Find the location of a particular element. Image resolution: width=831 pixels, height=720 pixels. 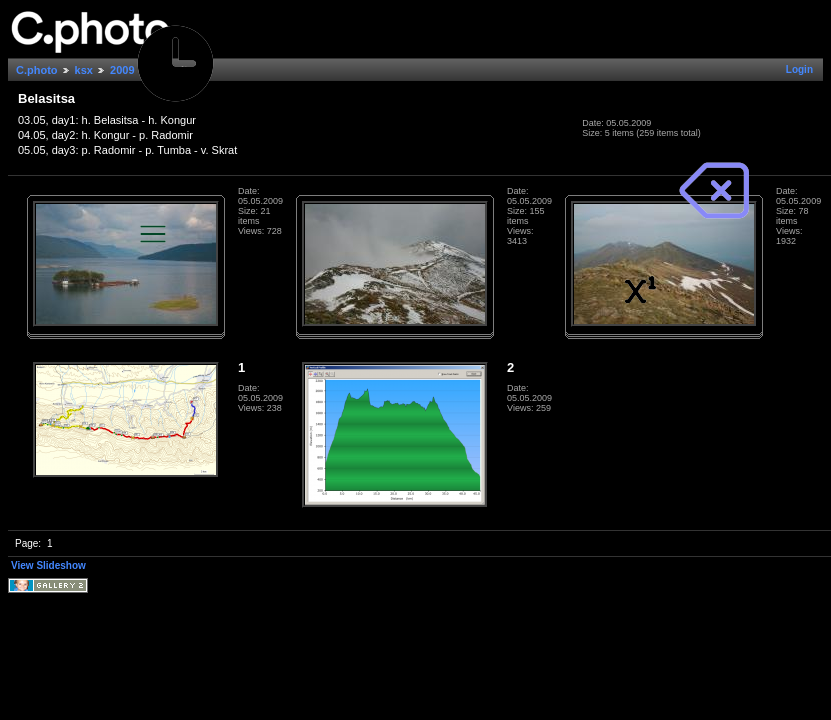

view current time is located at coordinates (175, 63).